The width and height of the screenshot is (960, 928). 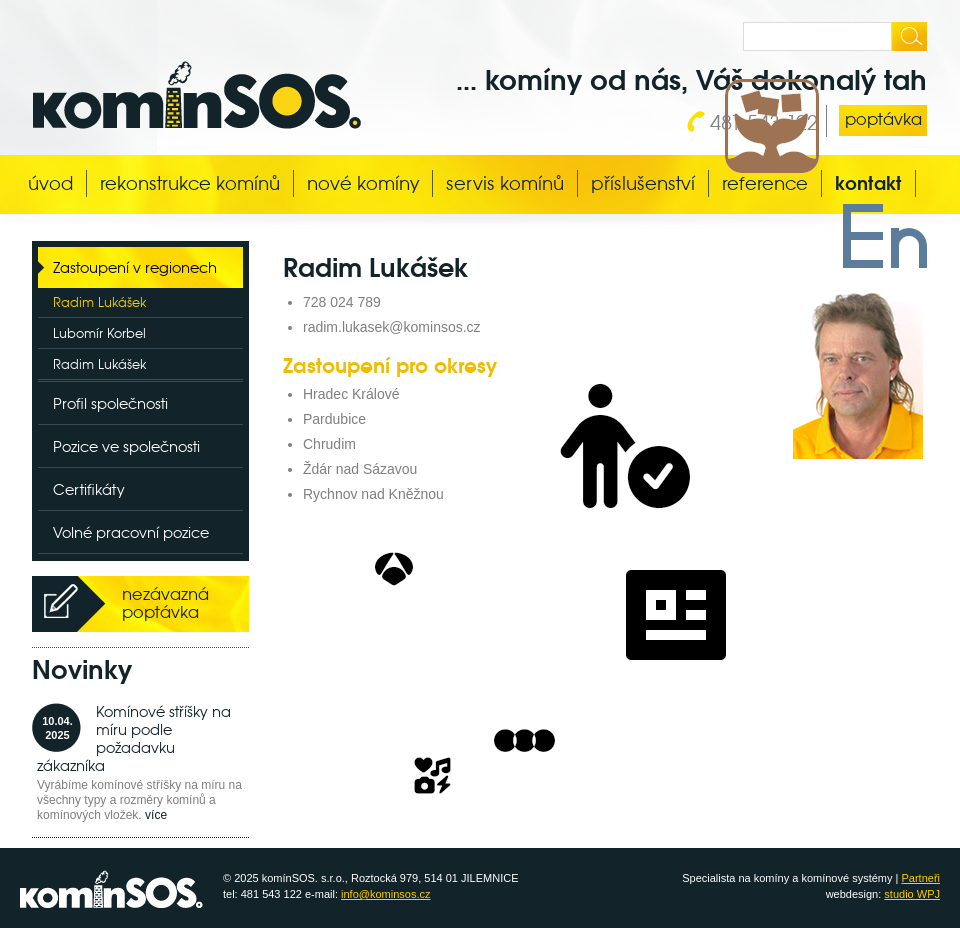 I want to click on user profile verified, so click(x=621, y=446).